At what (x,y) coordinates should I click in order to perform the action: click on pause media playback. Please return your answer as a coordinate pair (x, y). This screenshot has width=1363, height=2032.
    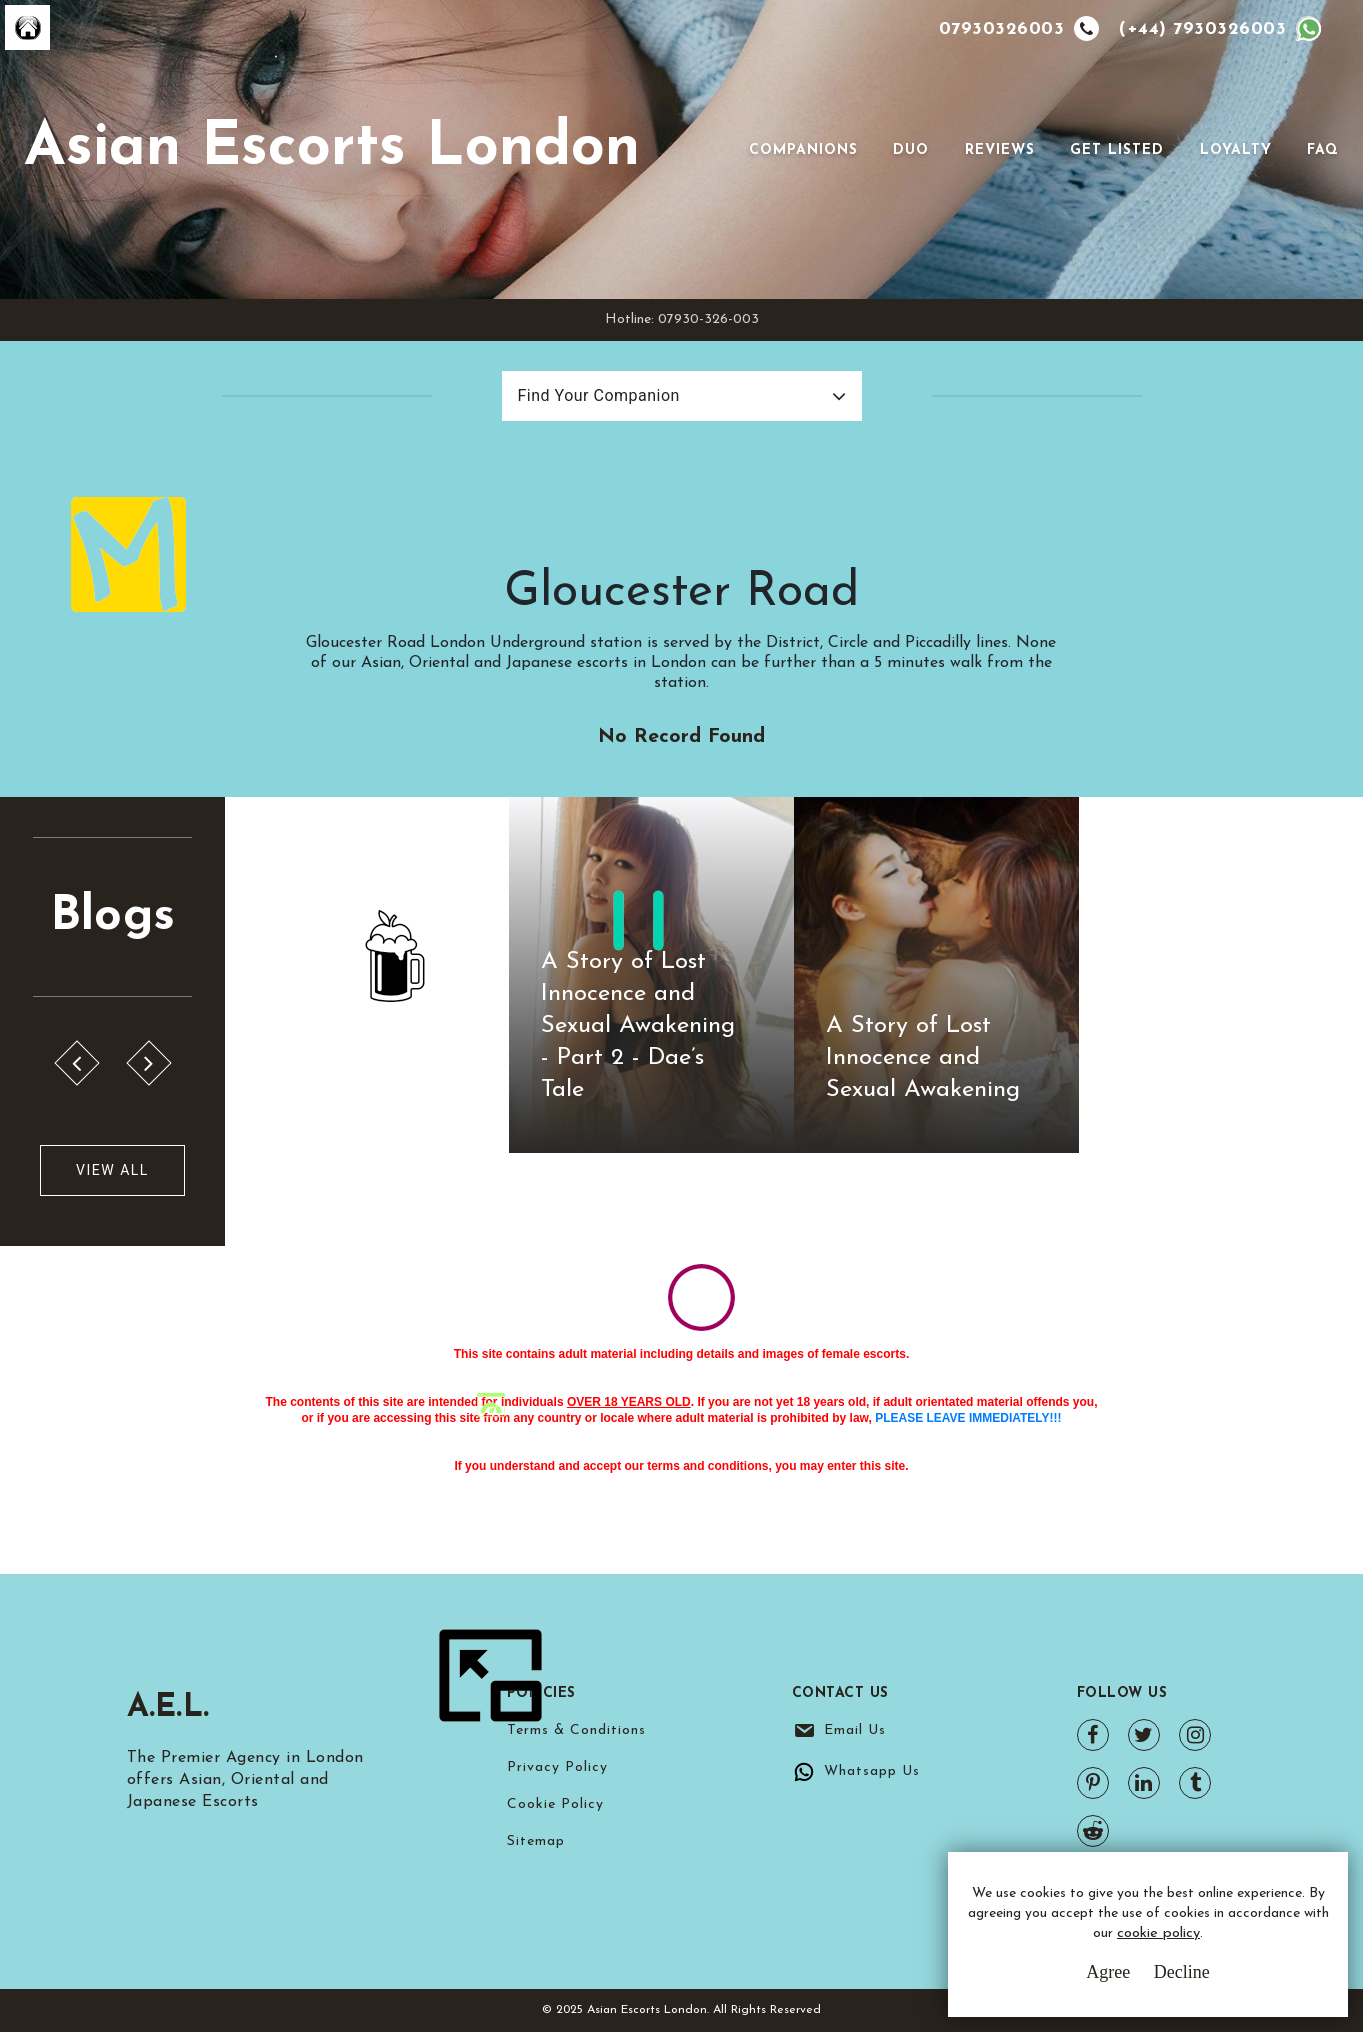
    Looking at the image, I should click on (638, 920).